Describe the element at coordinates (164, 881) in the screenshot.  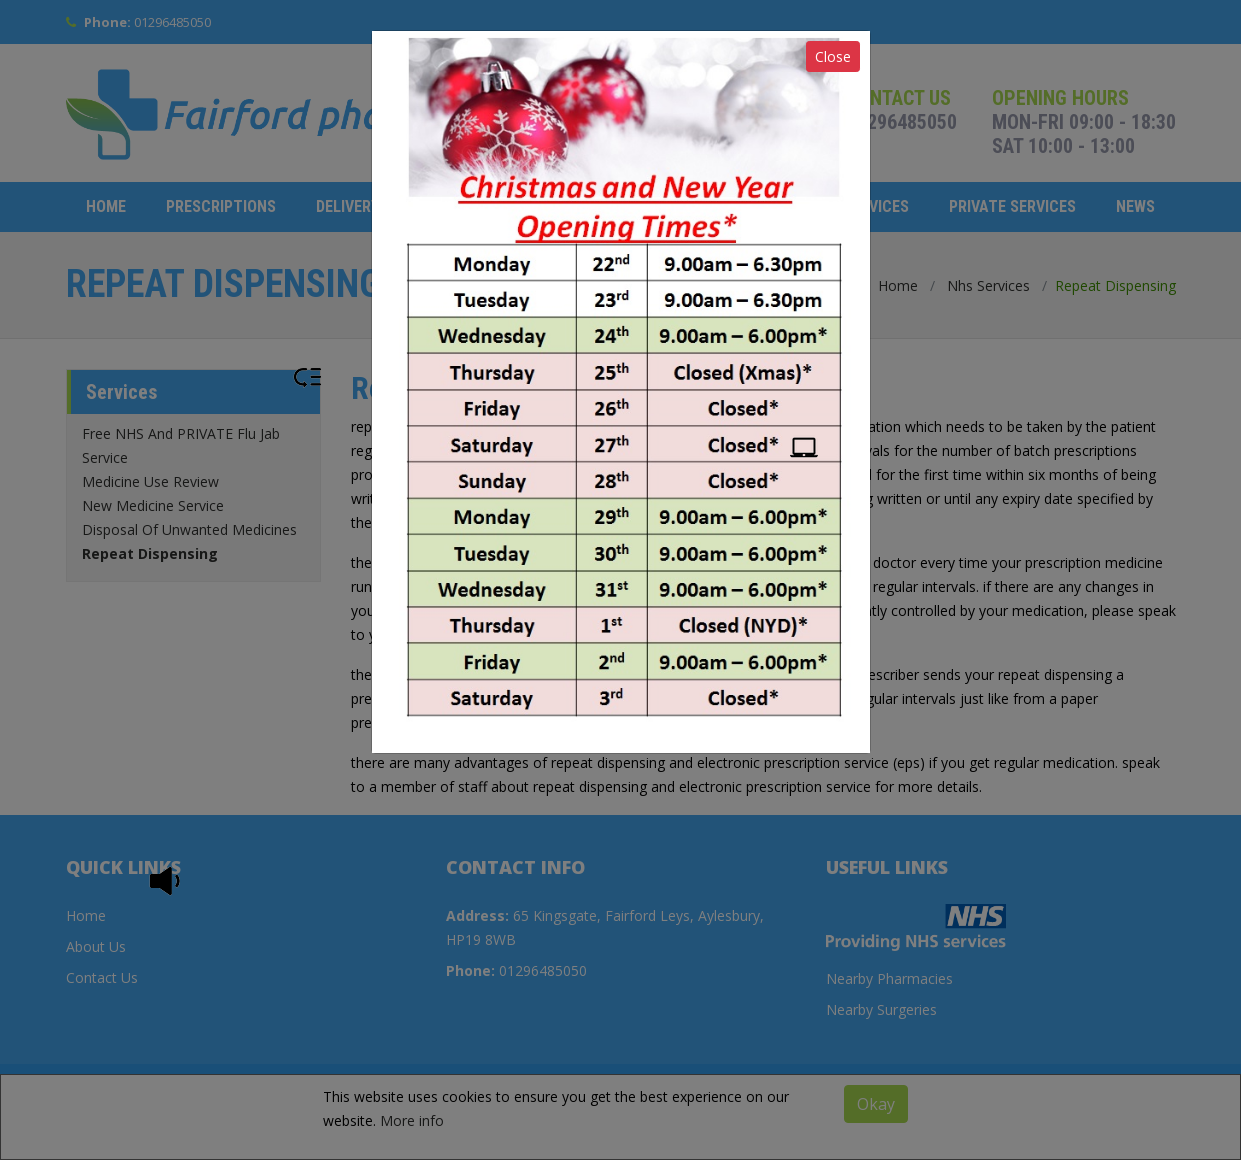
I see `decrease audio volume` at that location.